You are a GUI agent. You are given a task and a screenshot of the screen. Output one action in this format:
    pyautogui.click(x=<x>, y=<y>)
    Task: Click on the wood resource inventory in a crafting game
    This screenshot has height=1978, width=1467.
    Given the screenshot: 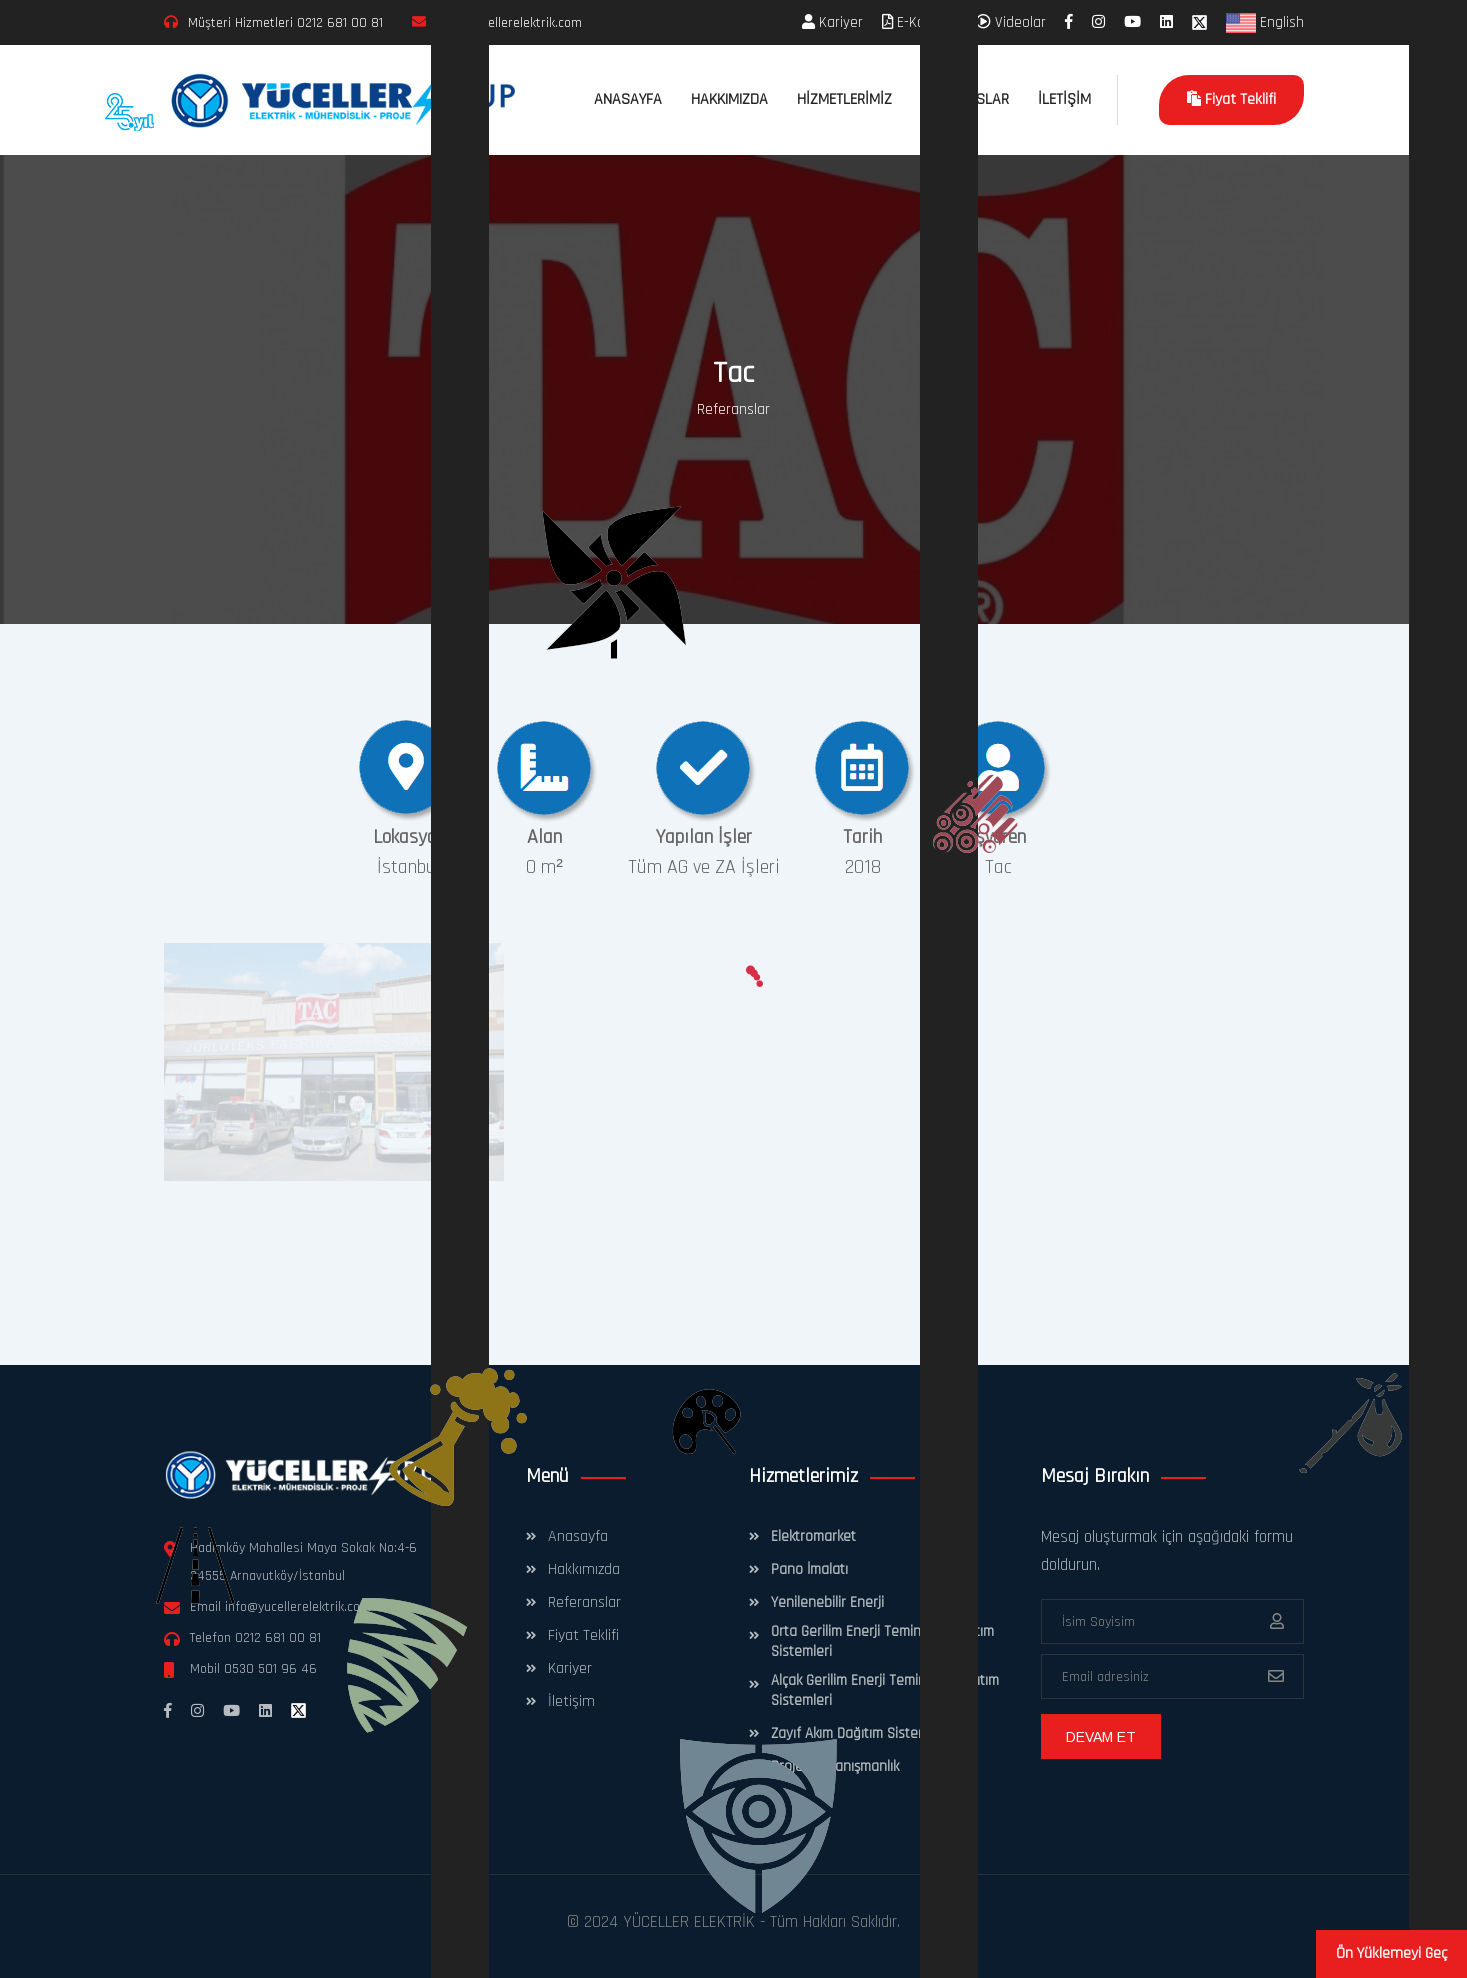 What is the action you would take?
    pyautogui.click(x=975, y=812)
    